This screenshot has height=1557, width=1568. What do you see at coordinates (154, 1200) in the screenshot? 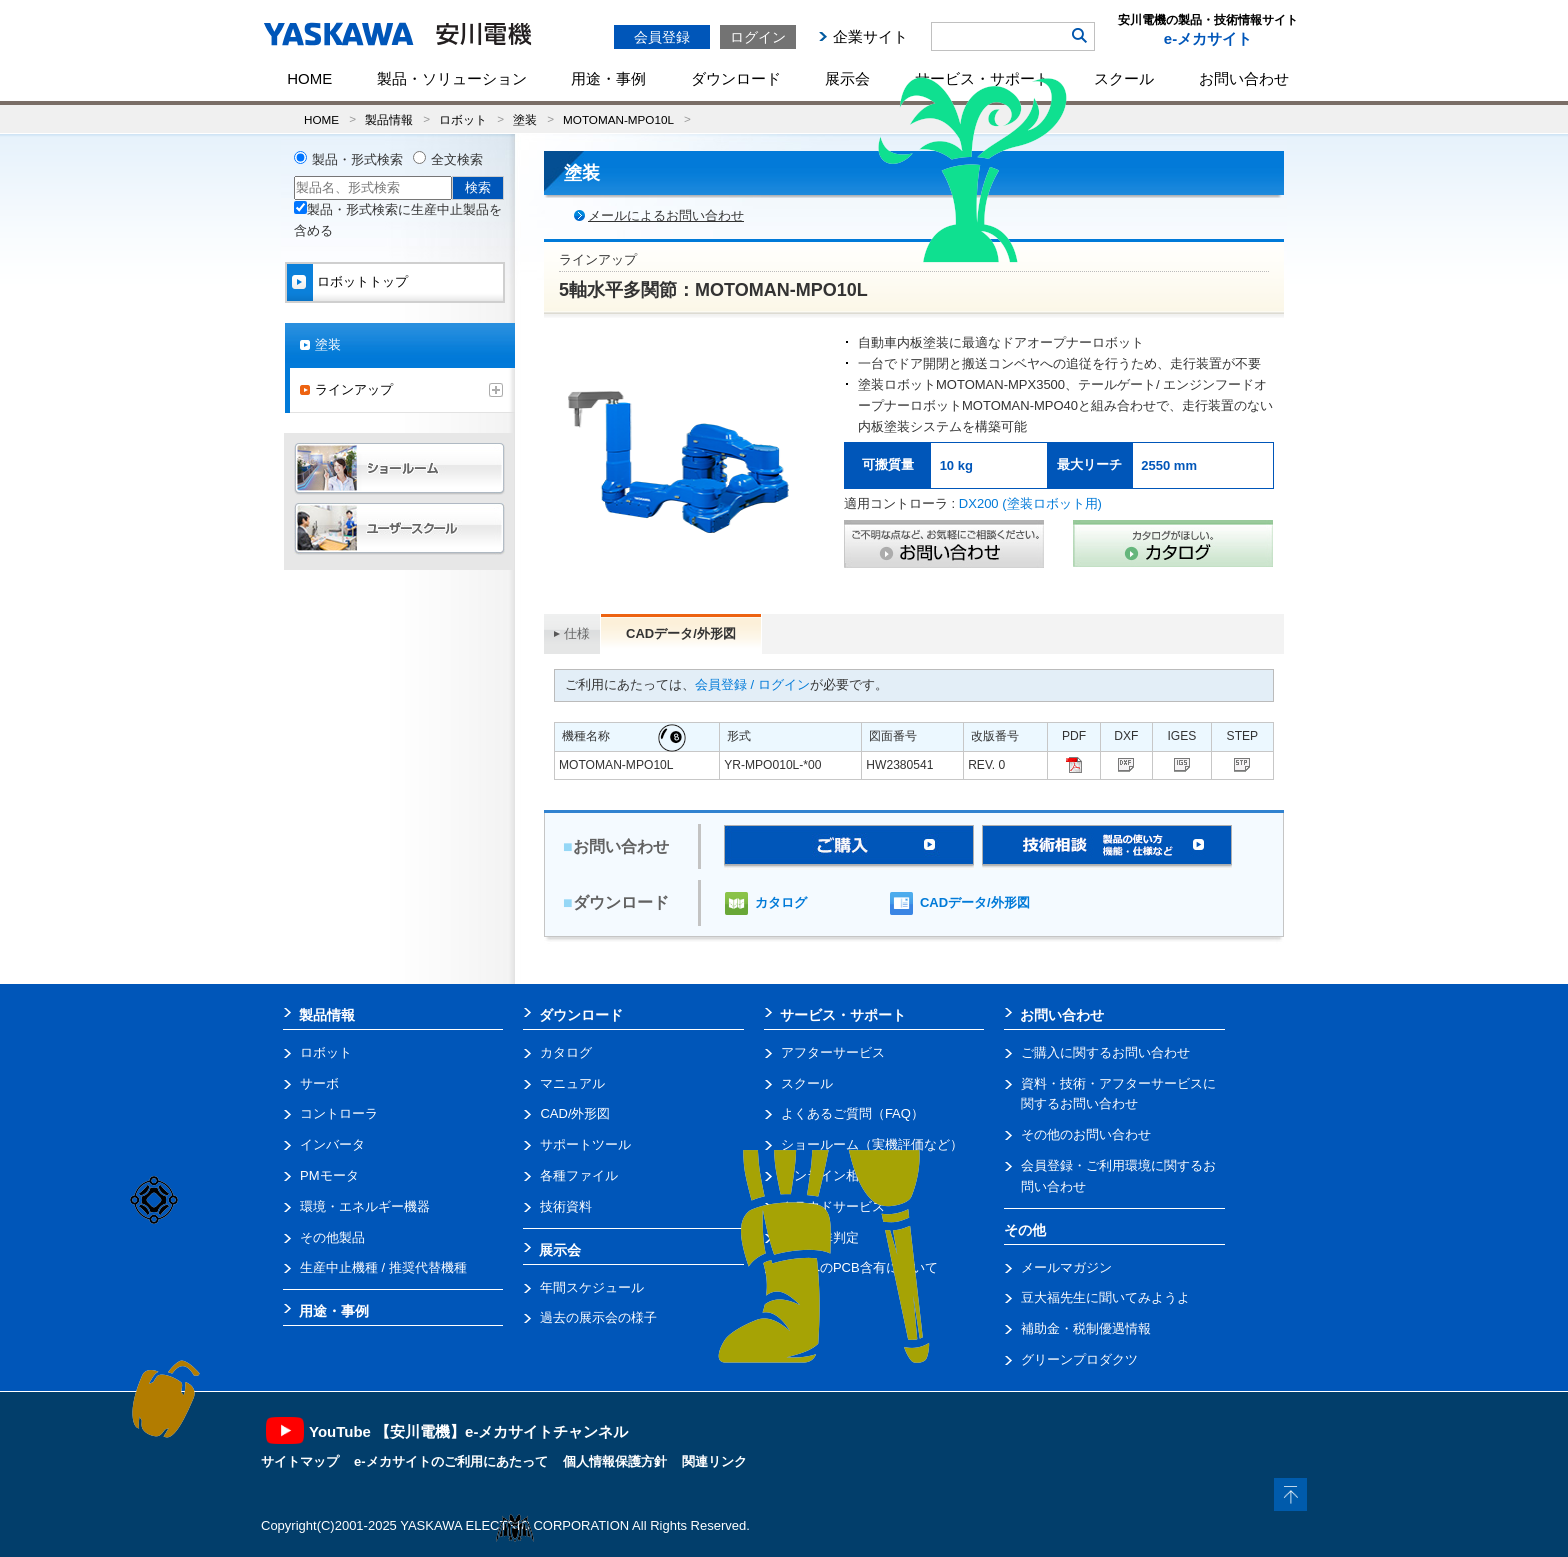
I see `network or connection hub icon` at bounding box center [154, 1200].